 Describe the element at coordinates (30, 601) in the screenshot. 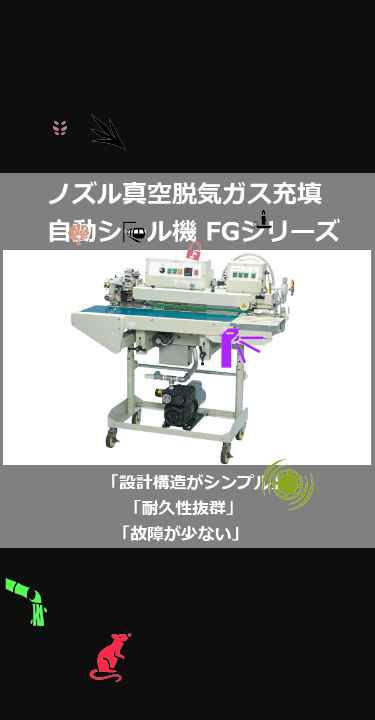

I see `zen garden or relaxation feature` at that location.